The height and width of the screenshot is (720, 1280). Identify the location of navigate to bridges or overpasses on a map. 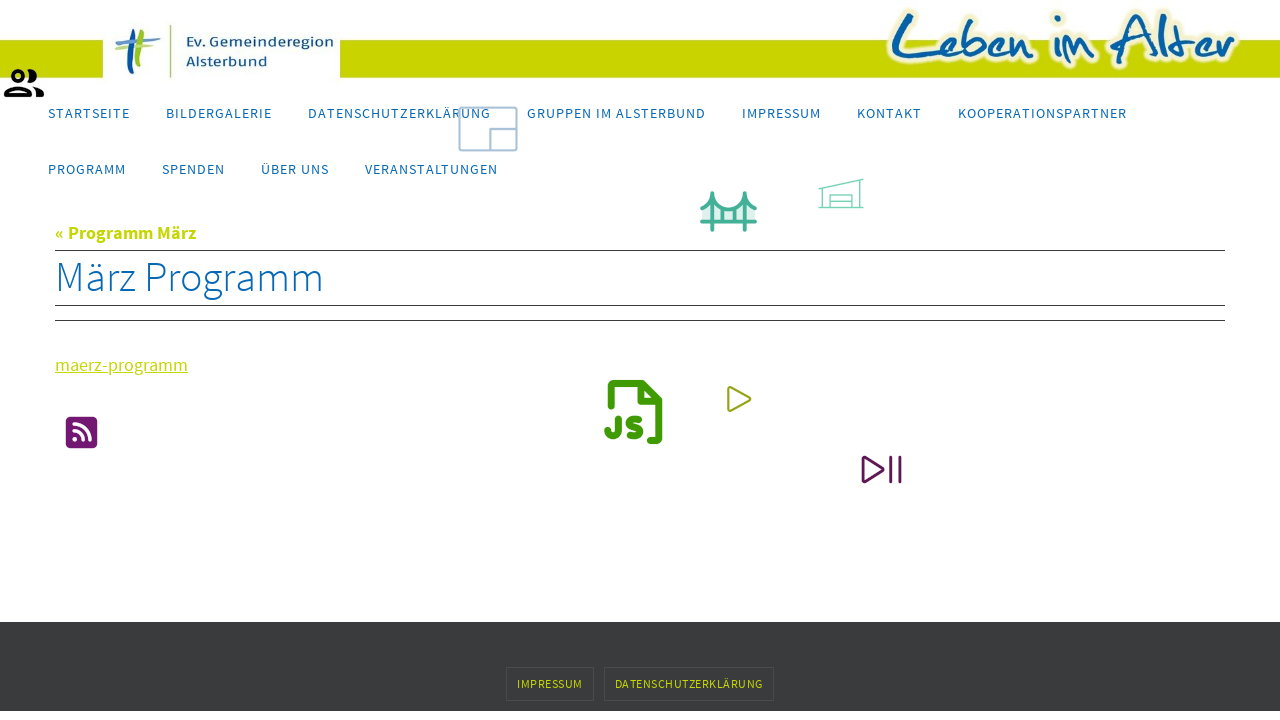
(728, 211).